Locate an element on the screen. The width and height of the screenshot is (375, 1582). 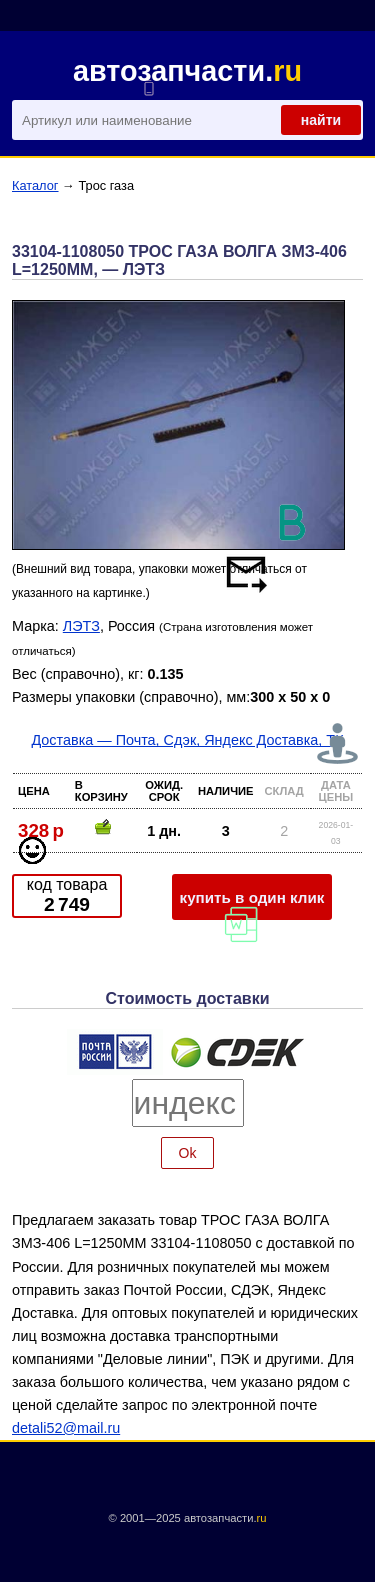
open Microsoft Word is located at coordinates (242, 924).